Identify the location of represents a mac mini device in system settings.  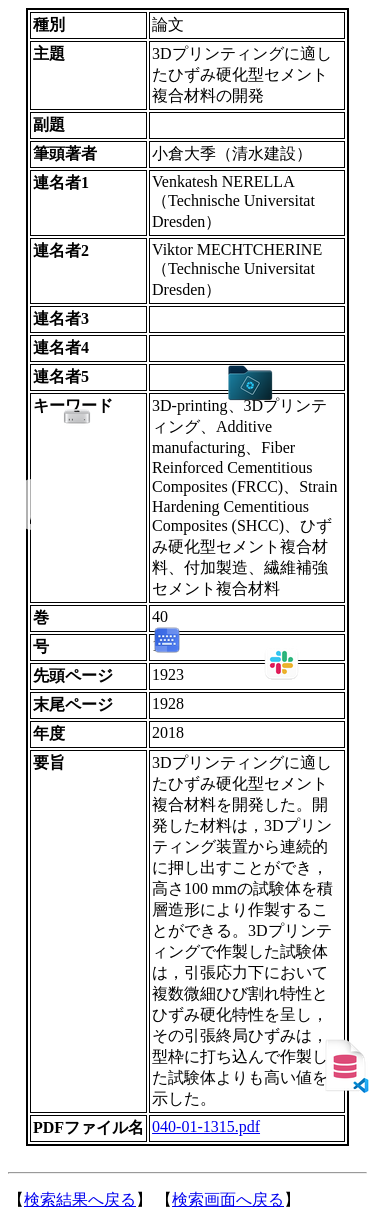
(77, 416).